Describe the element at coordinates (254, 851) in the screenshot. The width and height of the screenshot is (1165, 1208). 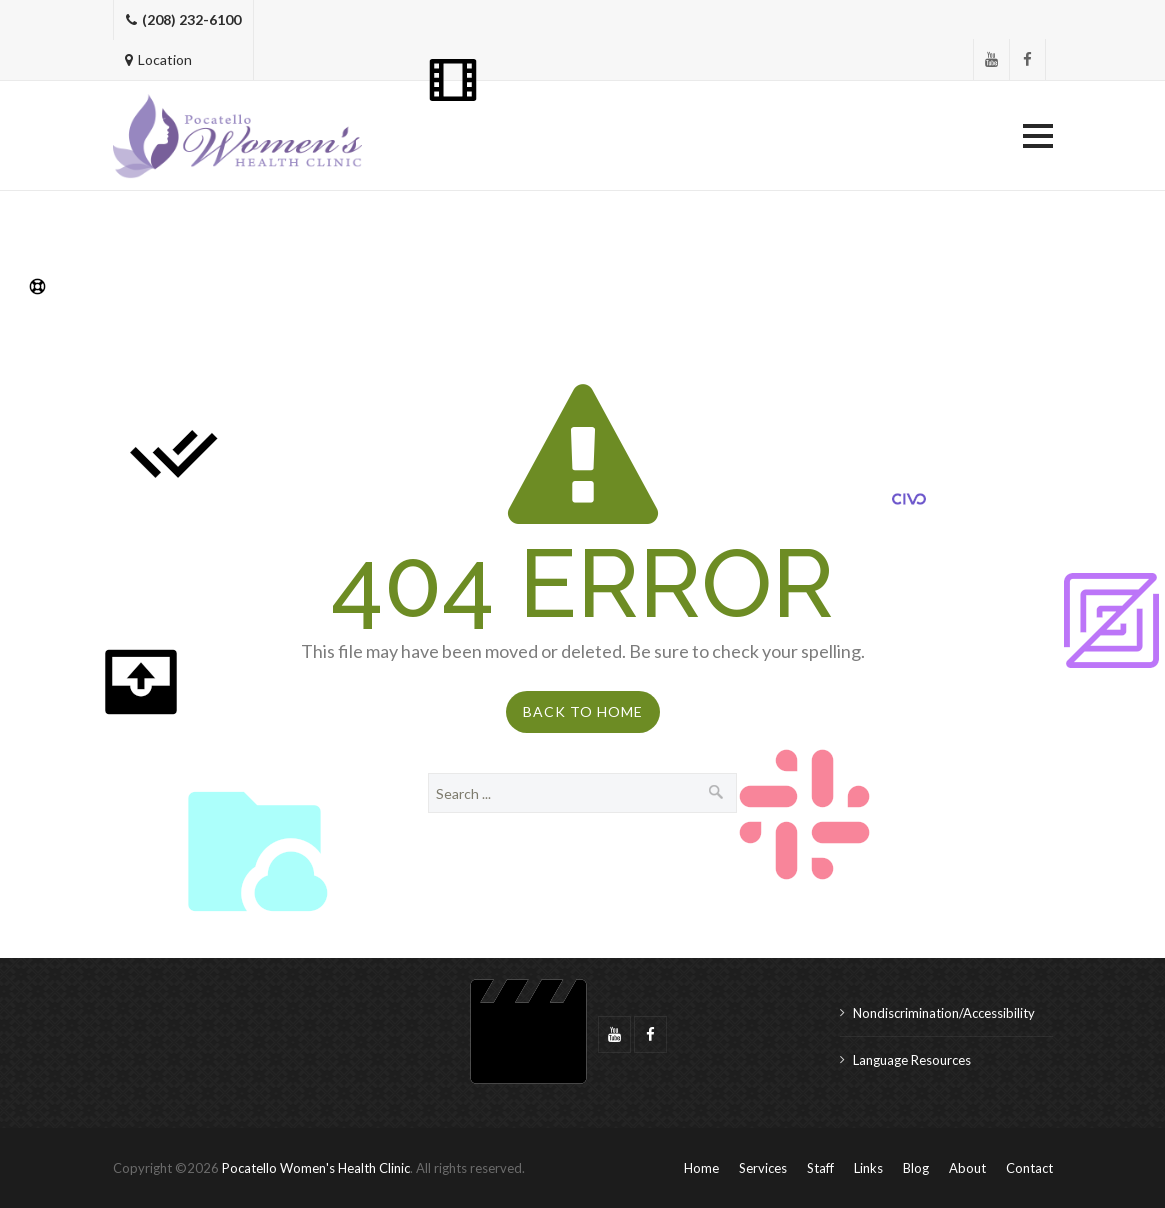
I see `access cloud storage folder` at that location.